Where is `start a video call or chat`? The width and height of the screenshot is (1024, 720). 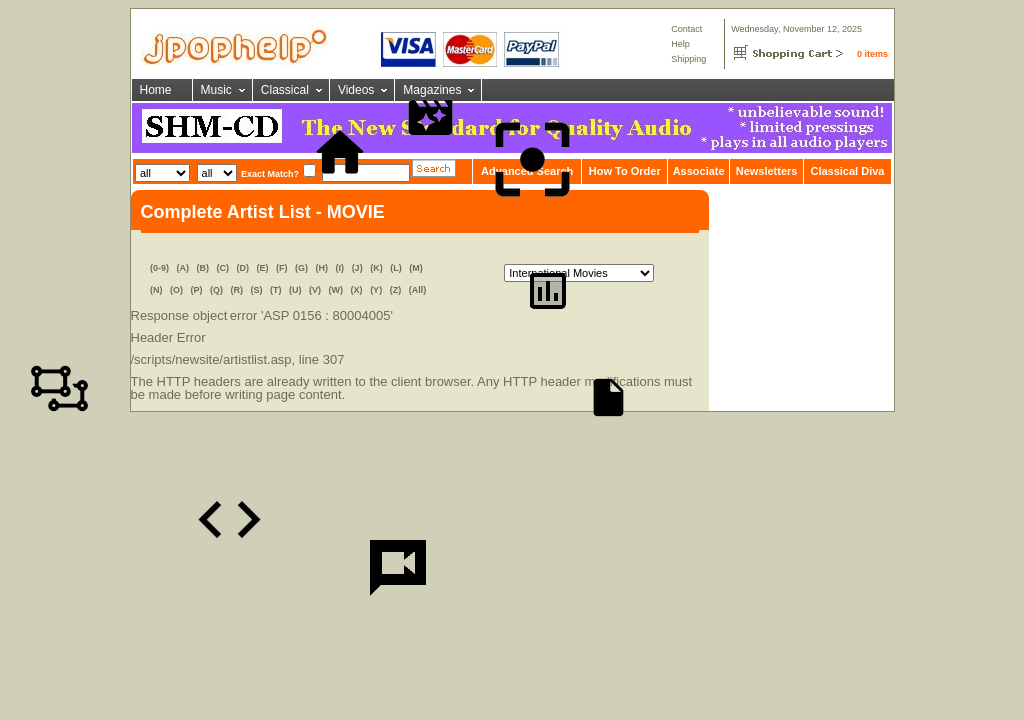
start a video call or chat is located at coordinates (398, 568).